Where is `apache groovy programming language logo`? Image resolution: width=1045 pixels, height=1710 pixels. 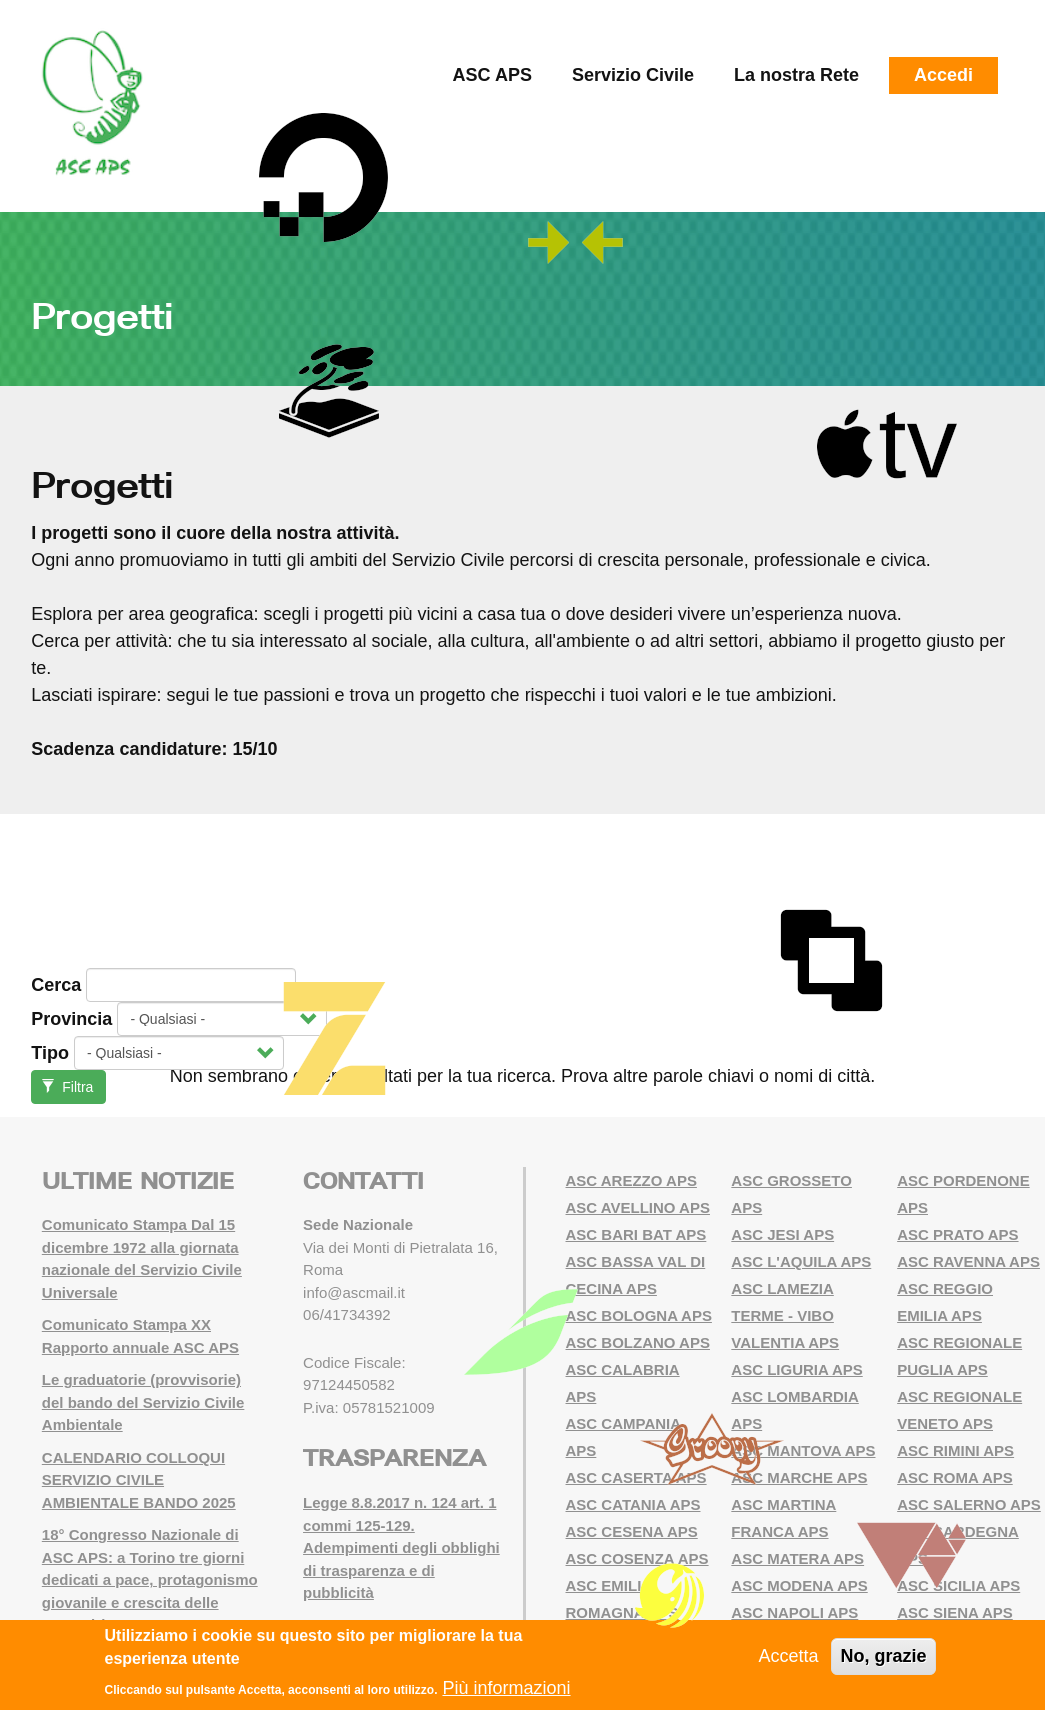
apache groovy programming language logo is located at coordinates (712, 1449).